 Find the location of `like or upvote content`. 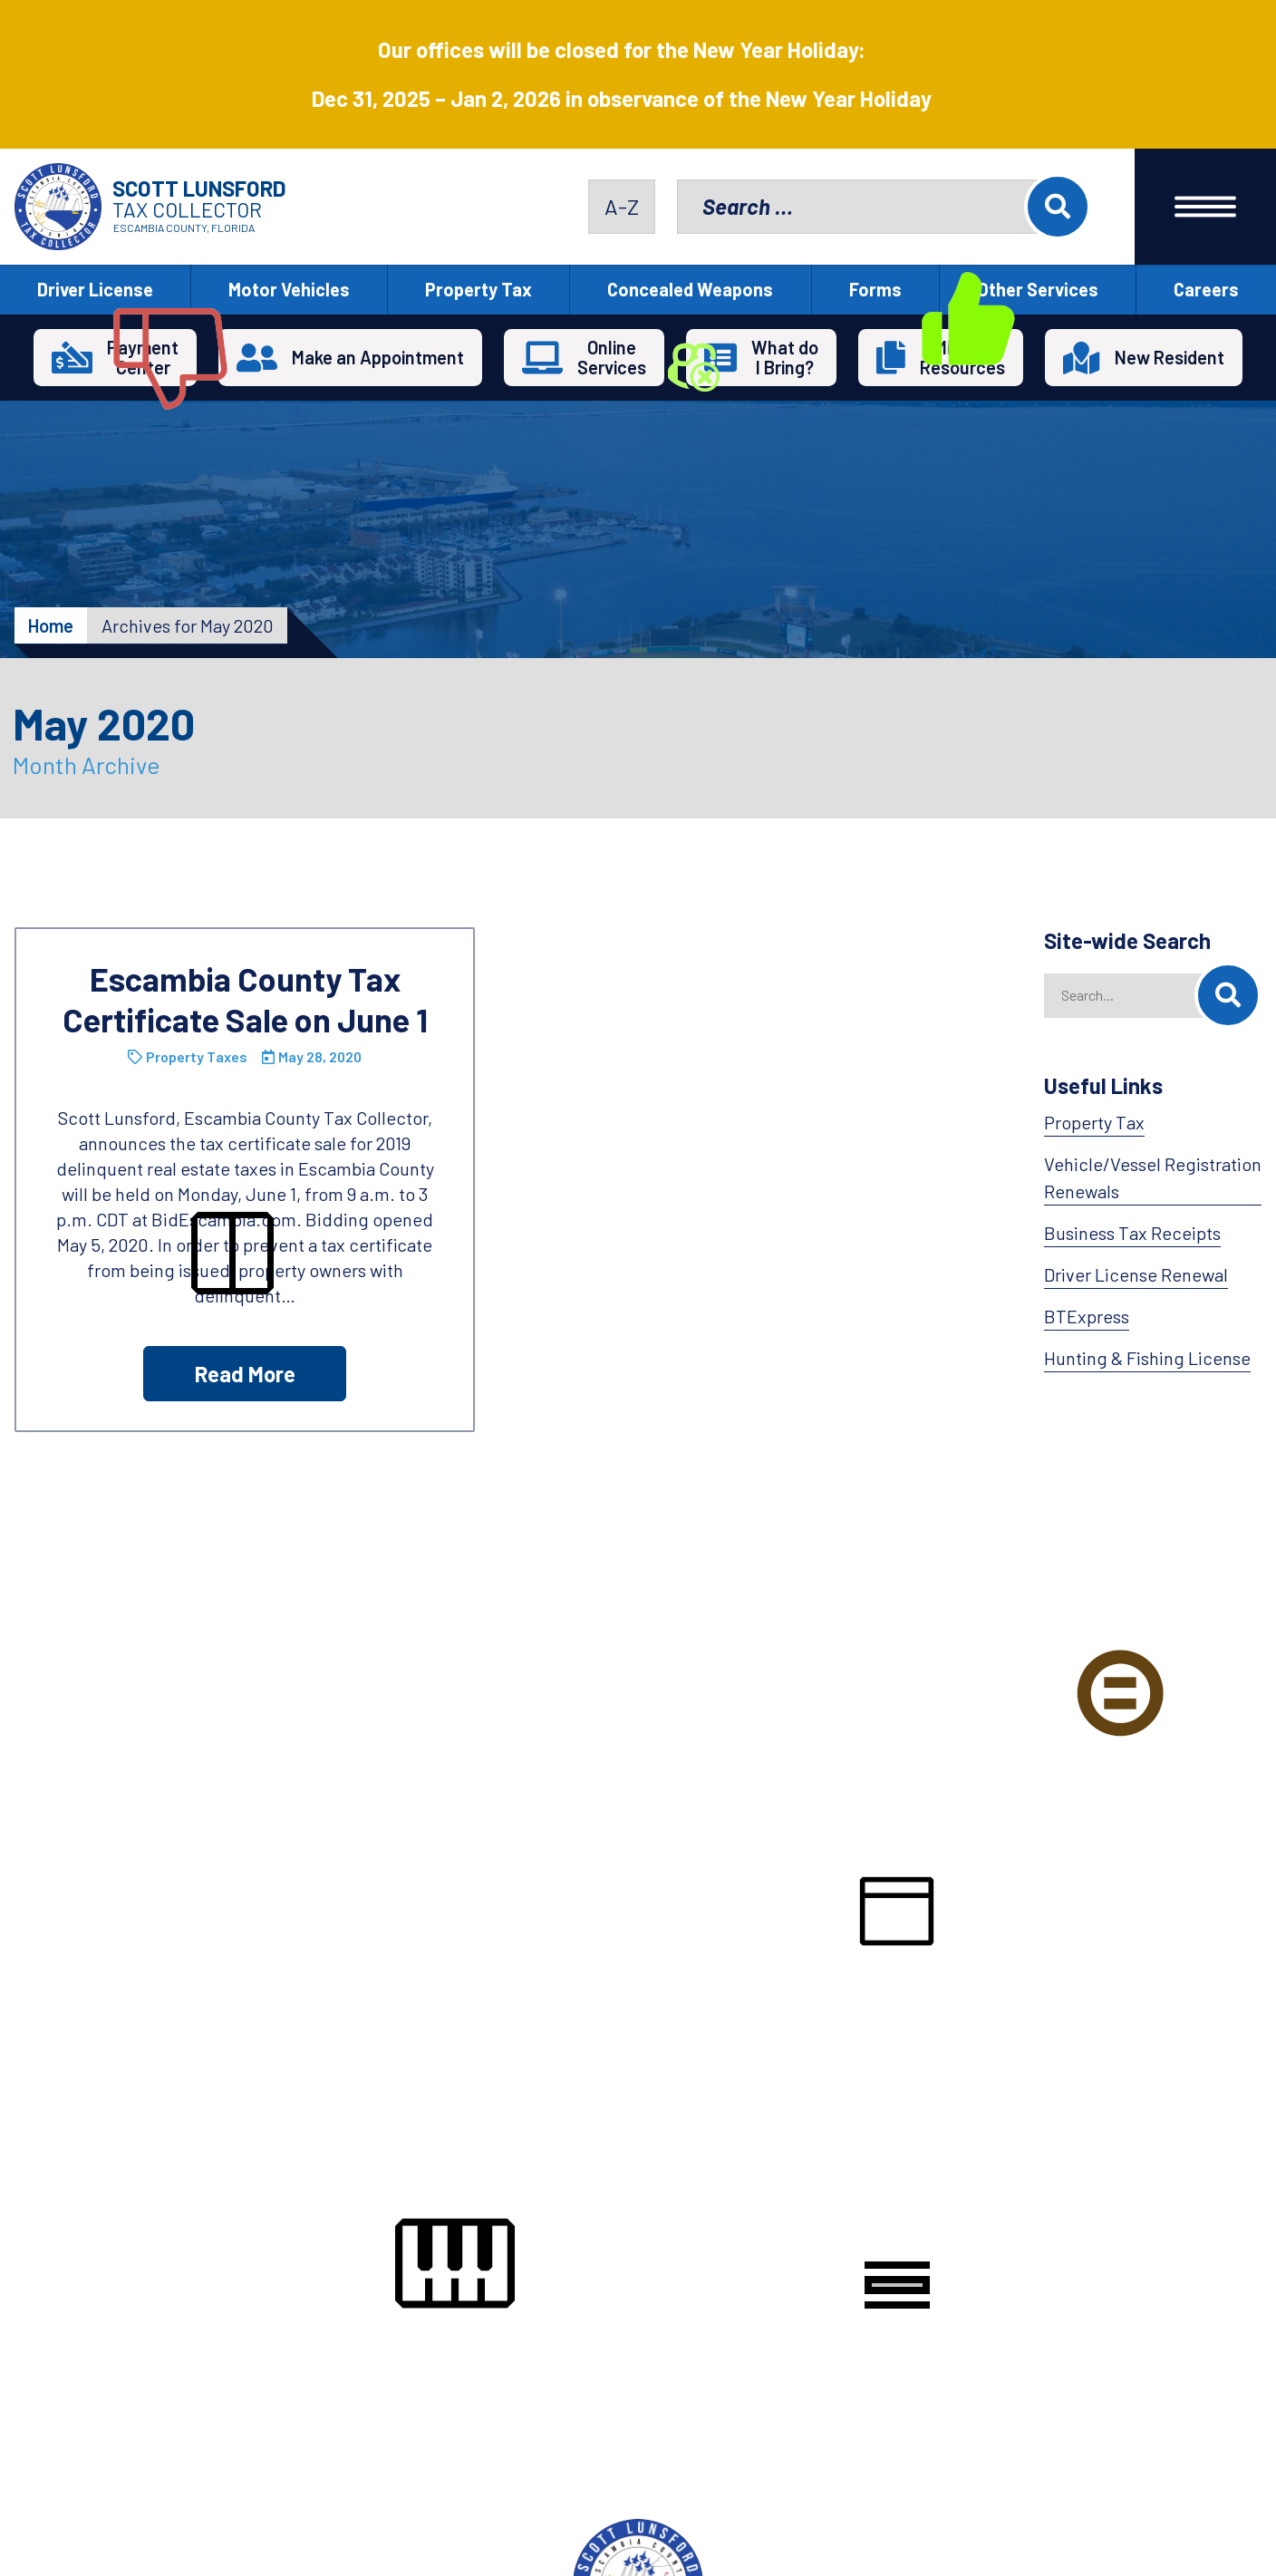

like or upvote content is located at coordinates (968, 318).